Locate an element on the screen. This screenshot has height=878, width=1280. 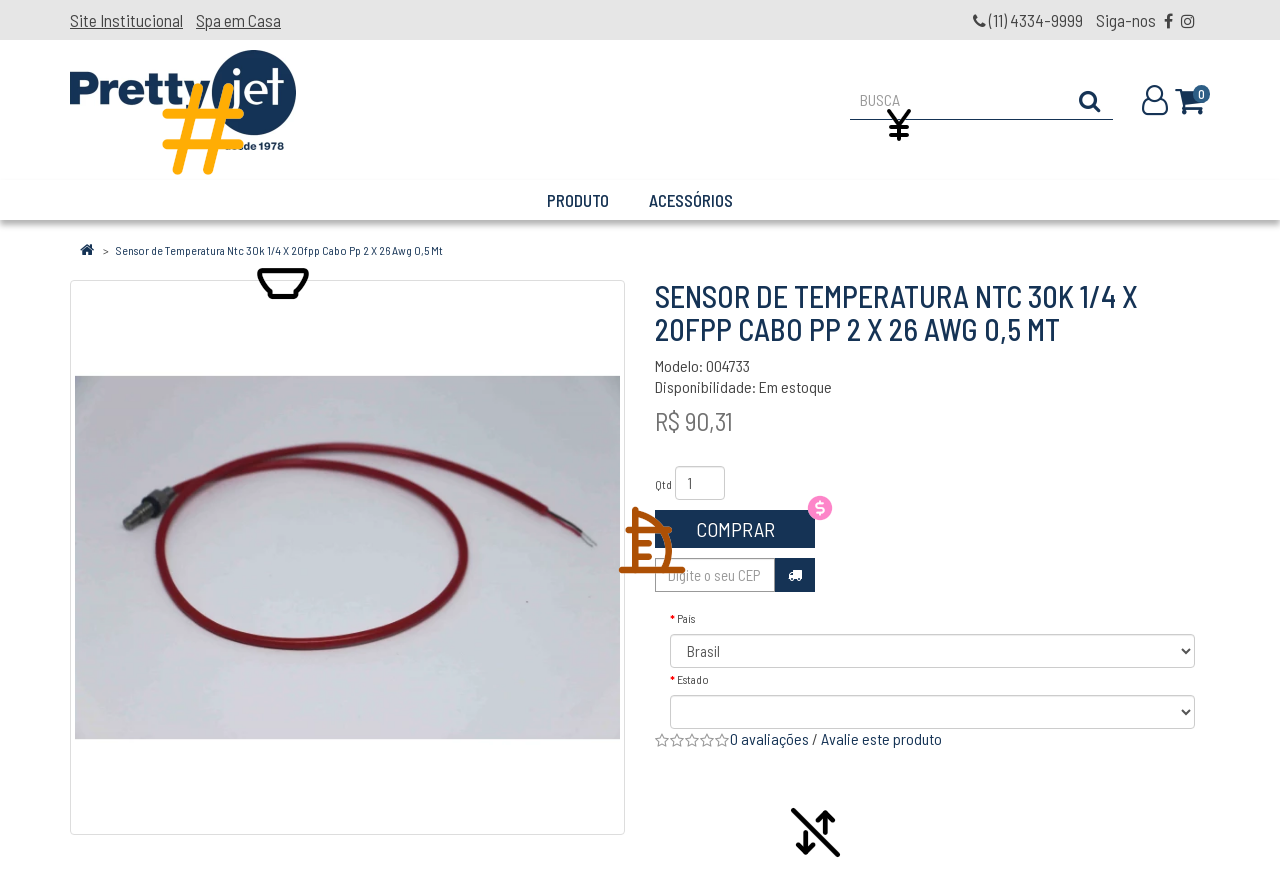
add or search by hashtag is located at coordinates (203, 129).